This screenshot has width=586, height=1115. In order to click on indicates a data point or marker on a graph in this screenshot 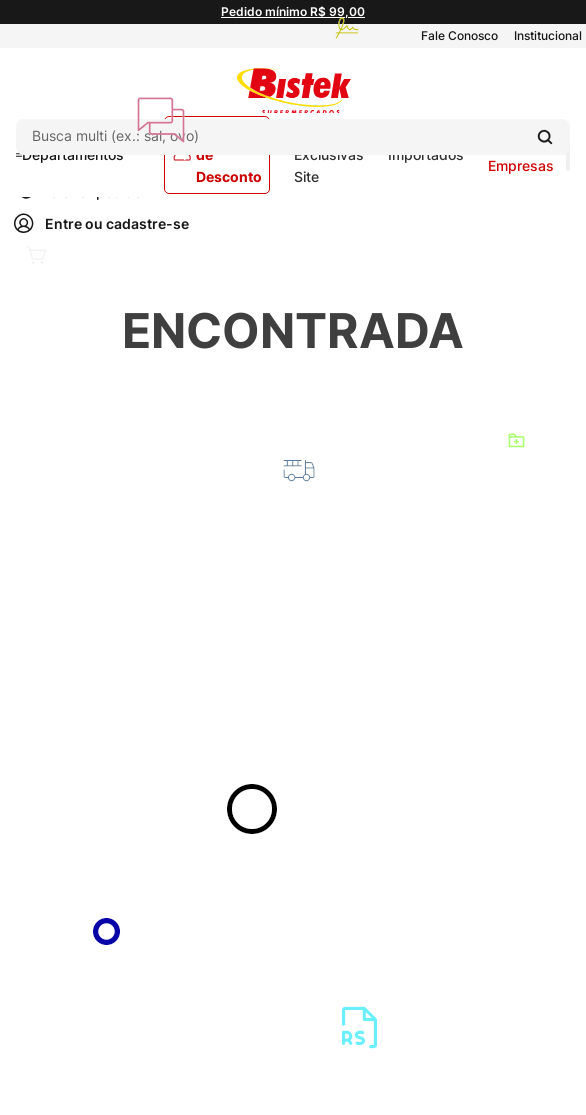, I will do `click(106, 931)`.